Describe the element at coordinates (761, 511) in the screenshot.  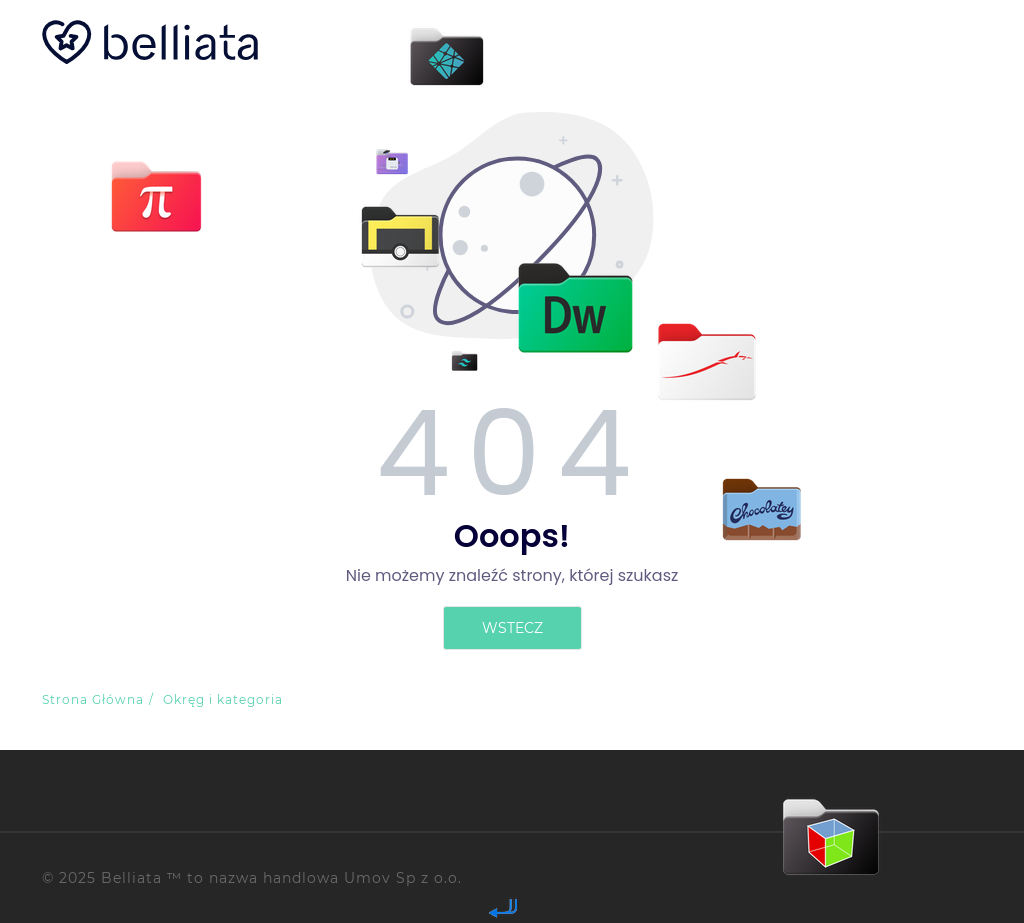
I see `folder containing chocolatey package manager files` at that location.